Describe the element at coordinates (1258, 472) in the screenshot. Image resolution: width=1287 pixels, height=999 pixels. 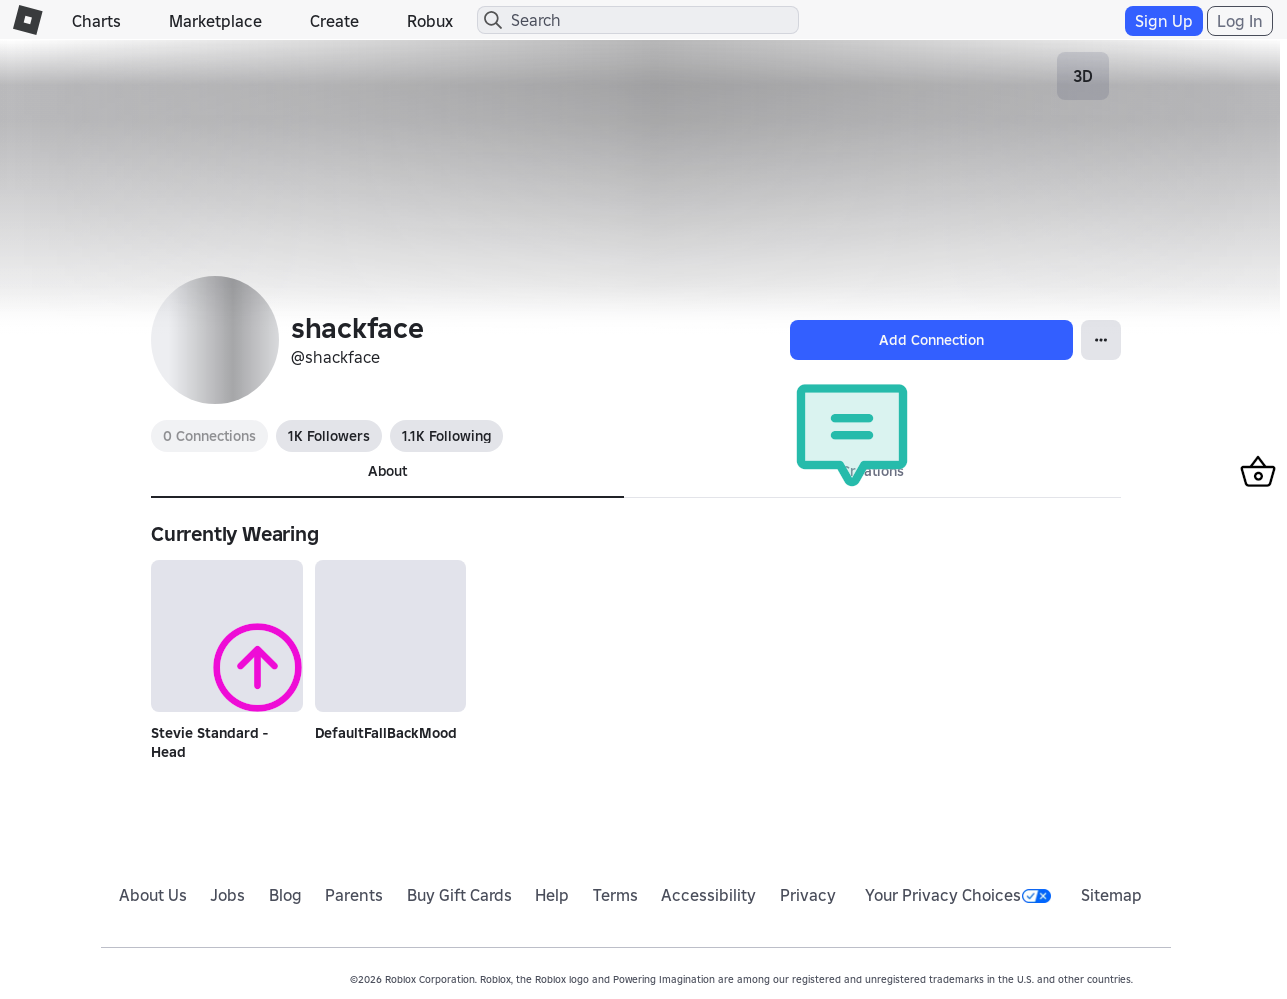
I see `view your shopping basket` at that location.